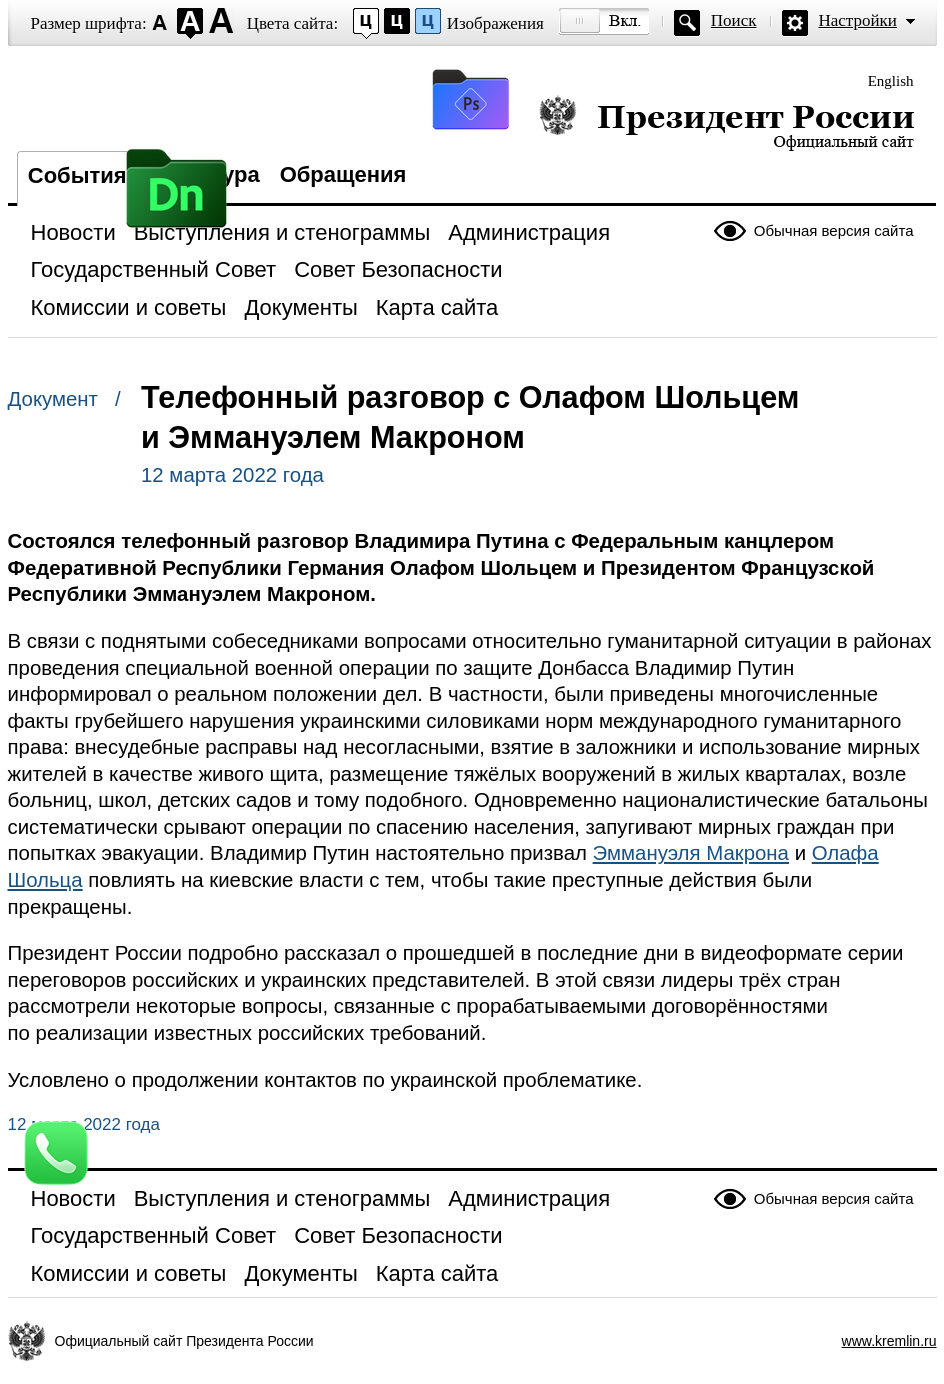  Describe the element at coordinates (56, 1153) in the screenshot. I see `open the phone app to make a call` at that location.